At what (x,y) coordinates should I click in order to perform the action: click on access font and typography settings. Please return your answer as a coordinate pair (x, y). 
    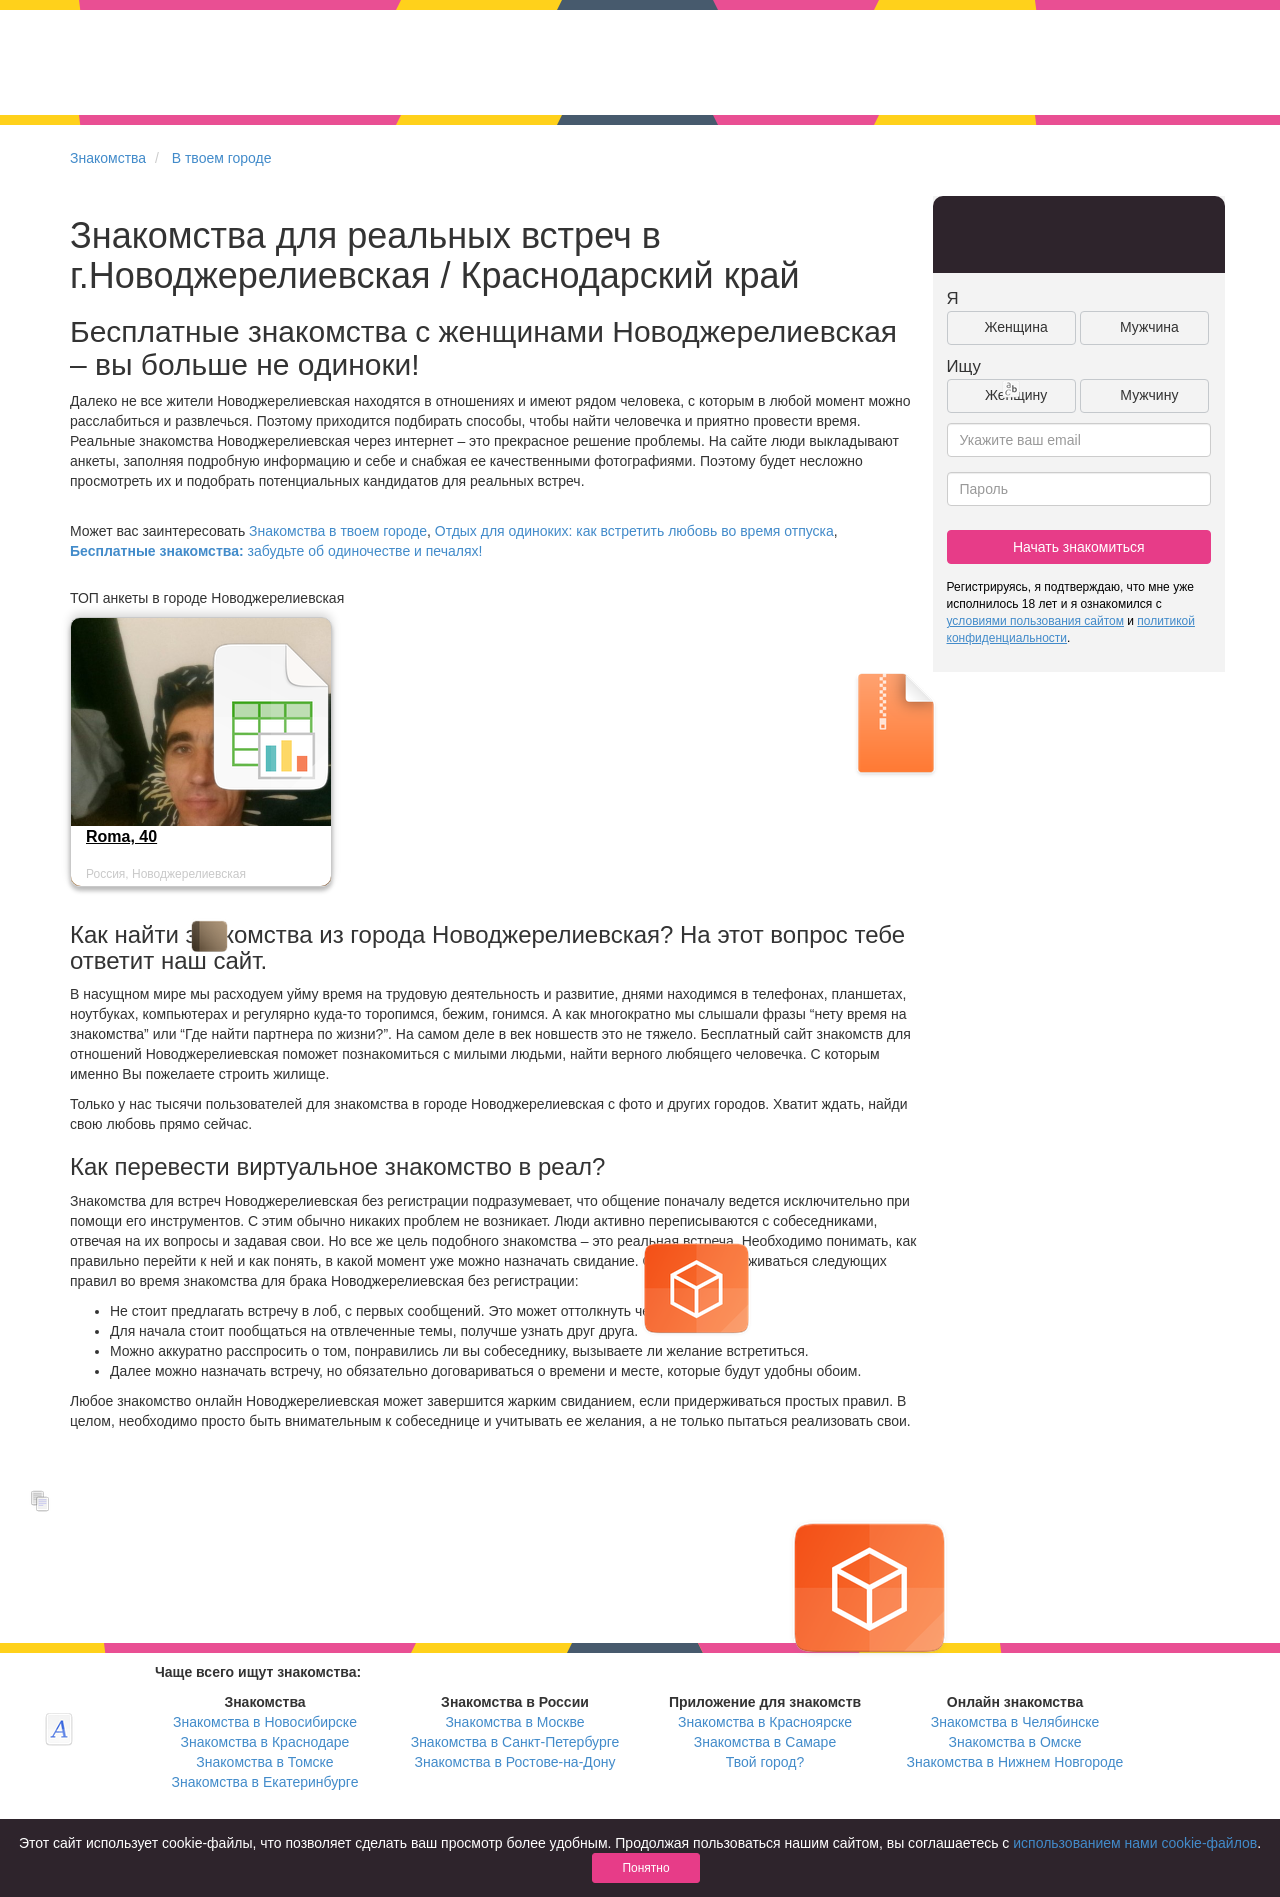
    Looking at the image, I should click on (1011, 389).